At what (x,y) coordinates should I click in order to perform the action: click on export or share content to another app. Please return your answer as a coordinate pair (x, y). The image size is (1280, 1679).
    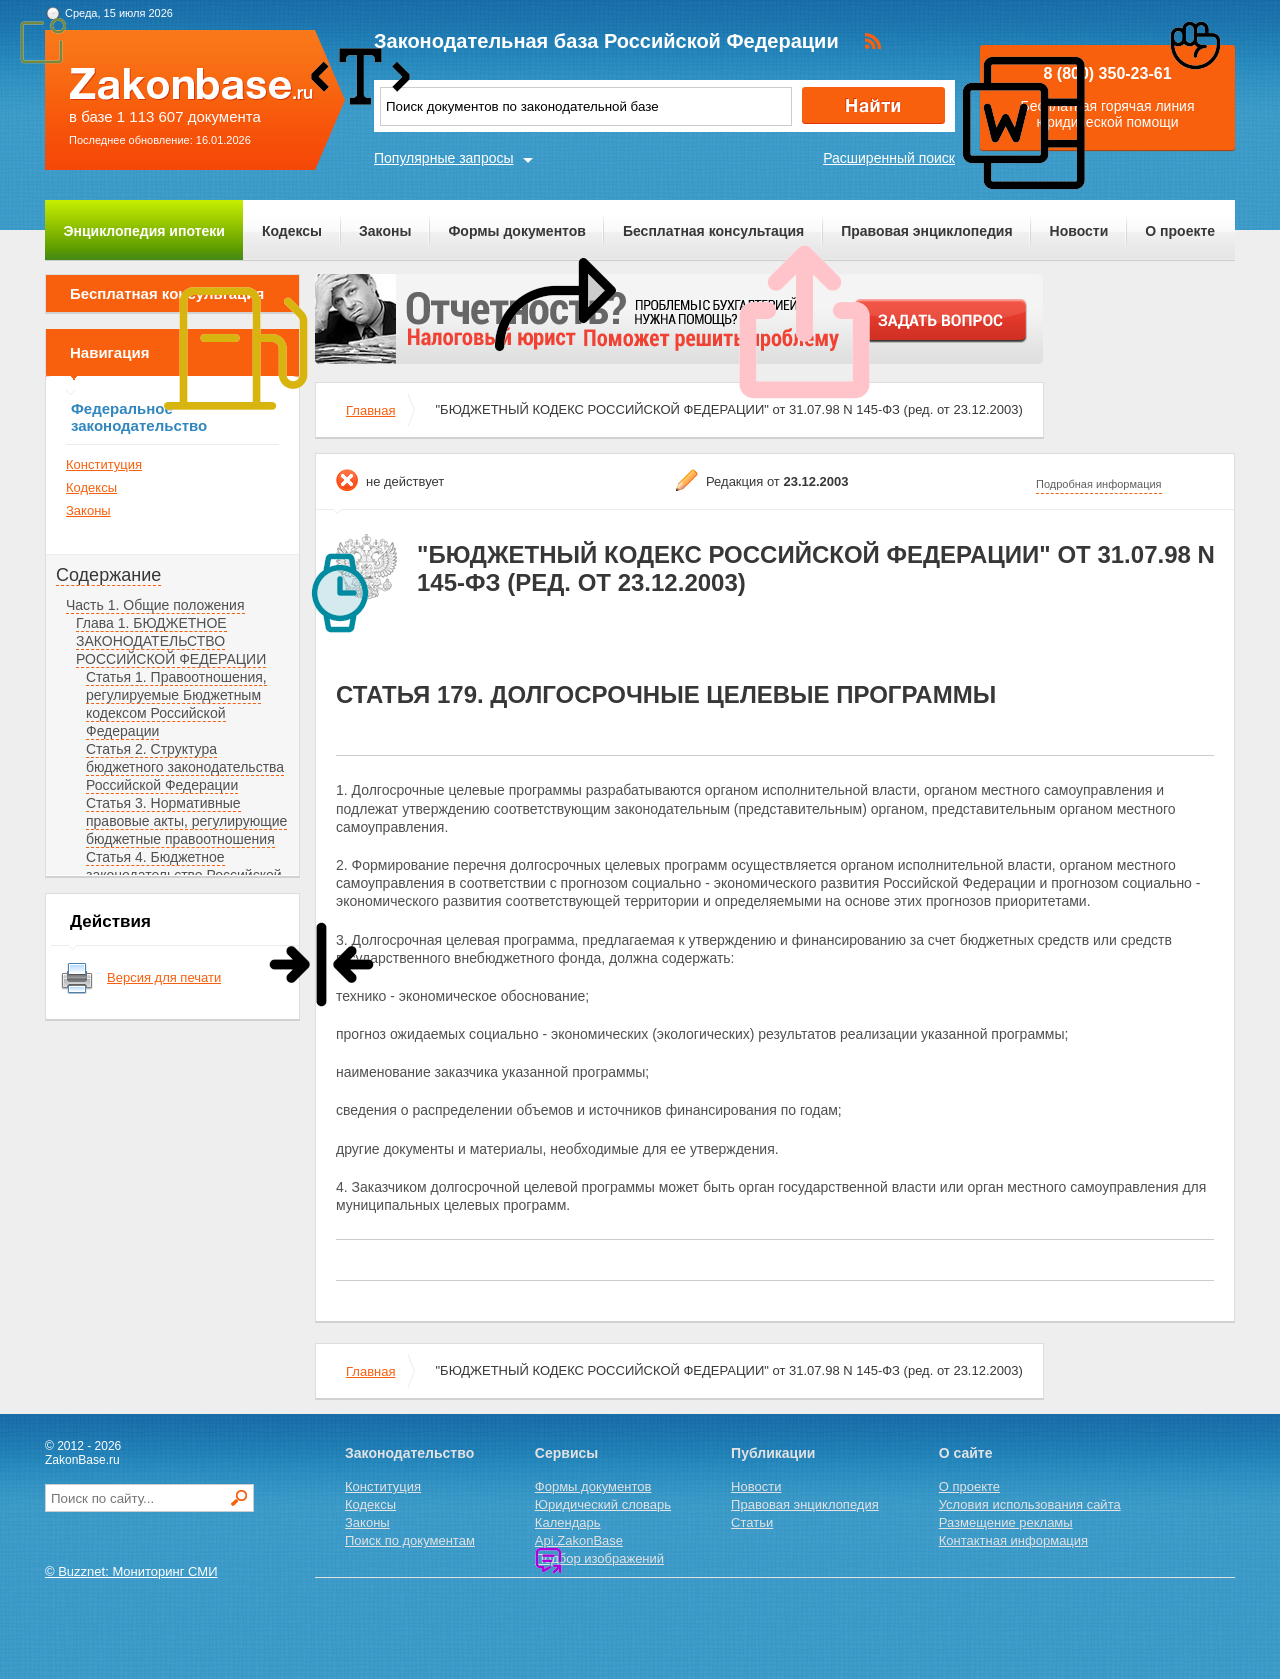
    Looking at the image, I should click on (804, 327).